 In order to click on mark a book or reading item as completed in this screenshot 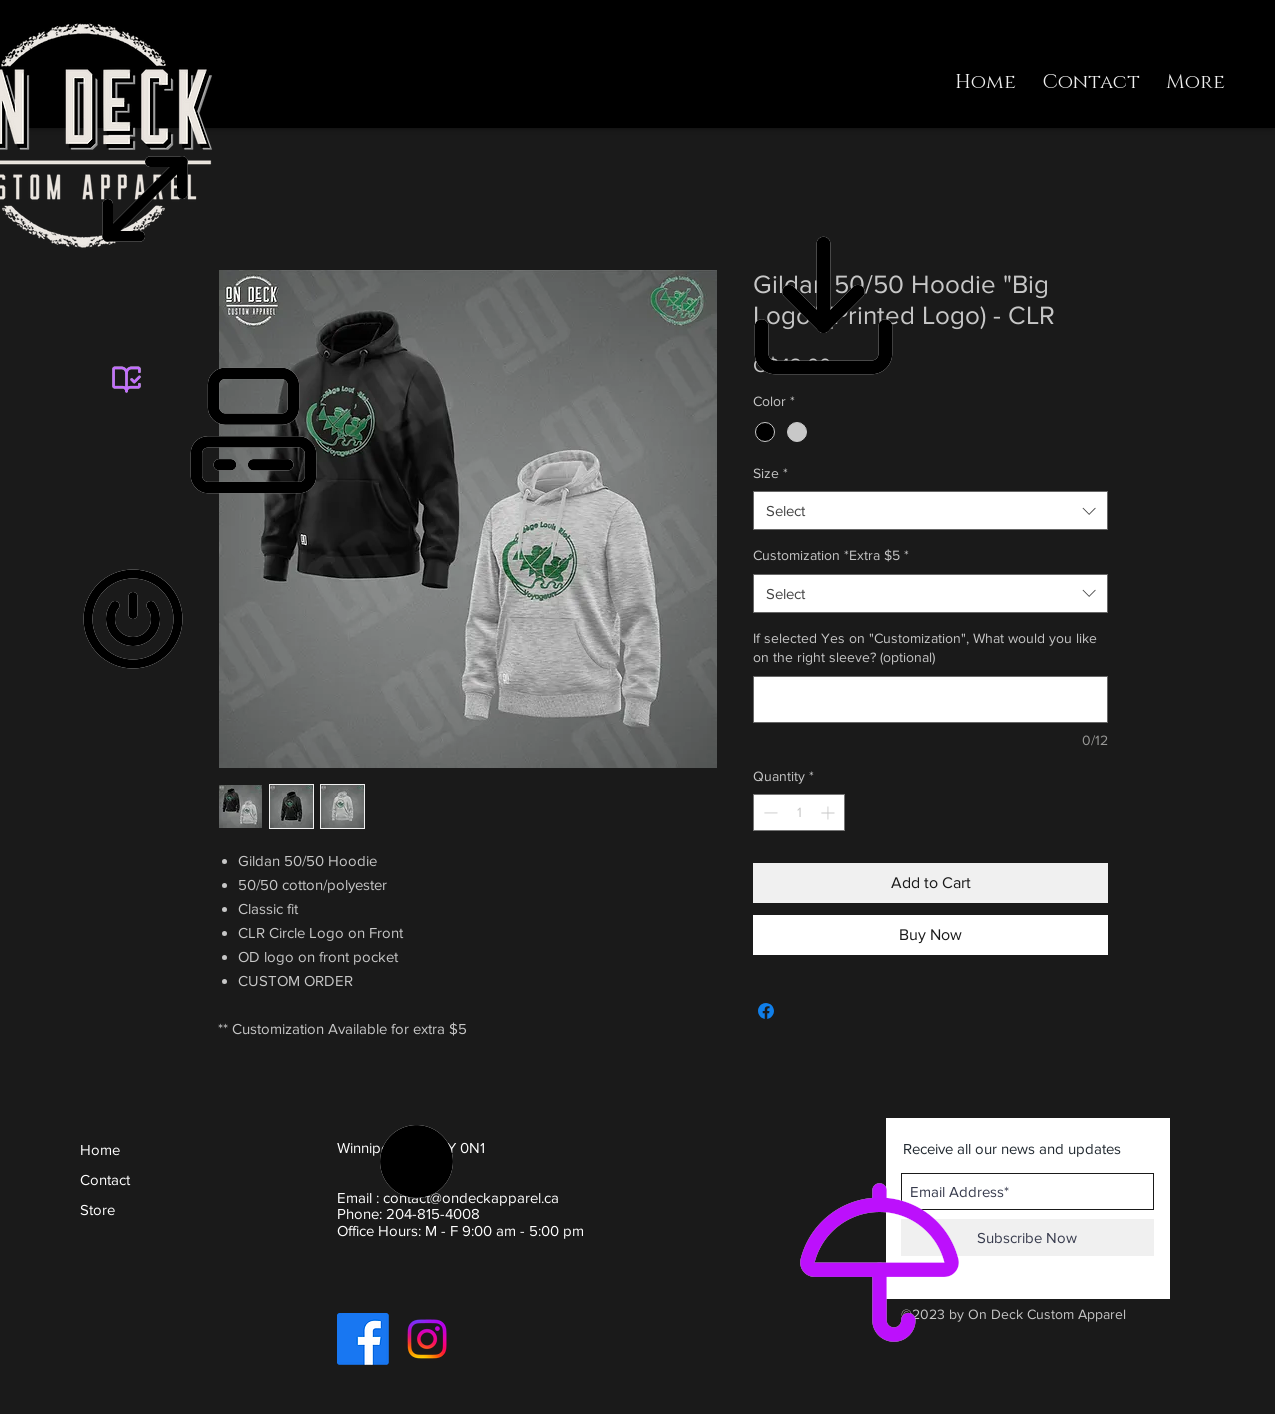, I will do `click(126, 379)`.